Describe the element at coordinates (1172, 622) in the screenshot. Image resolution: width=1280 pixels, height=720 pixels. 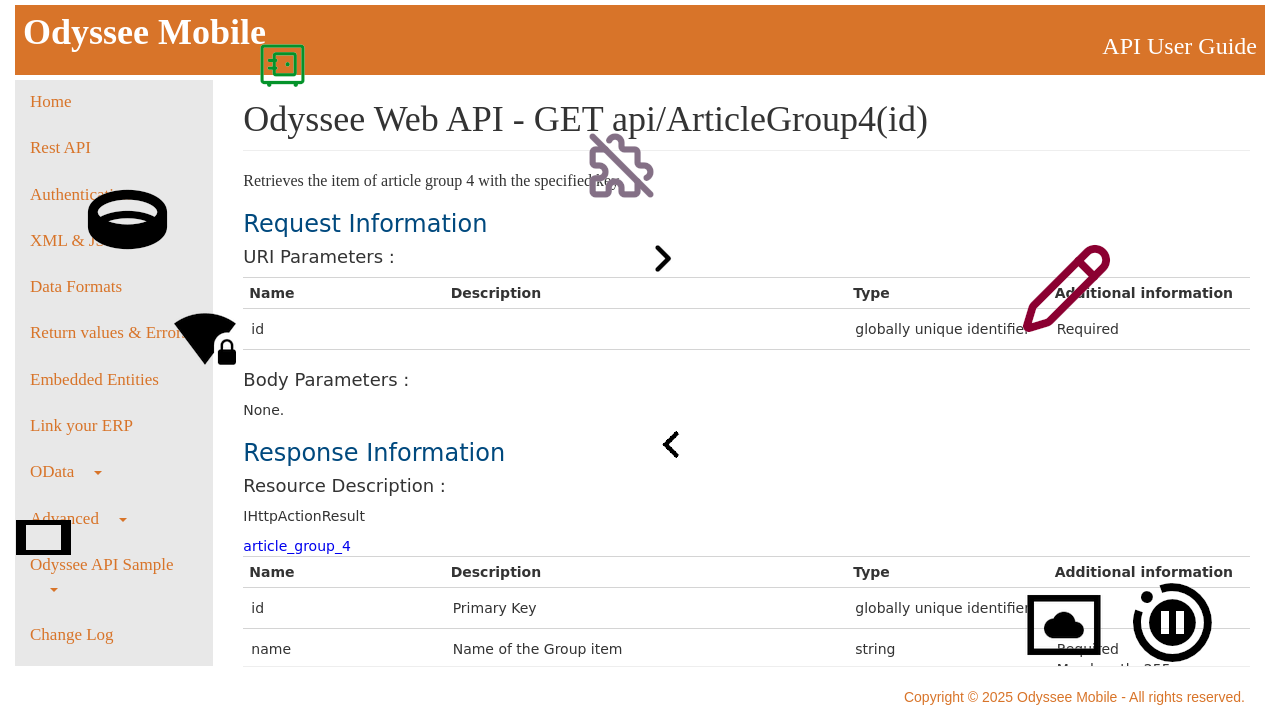
I see `pause motion photo playback` at that location.